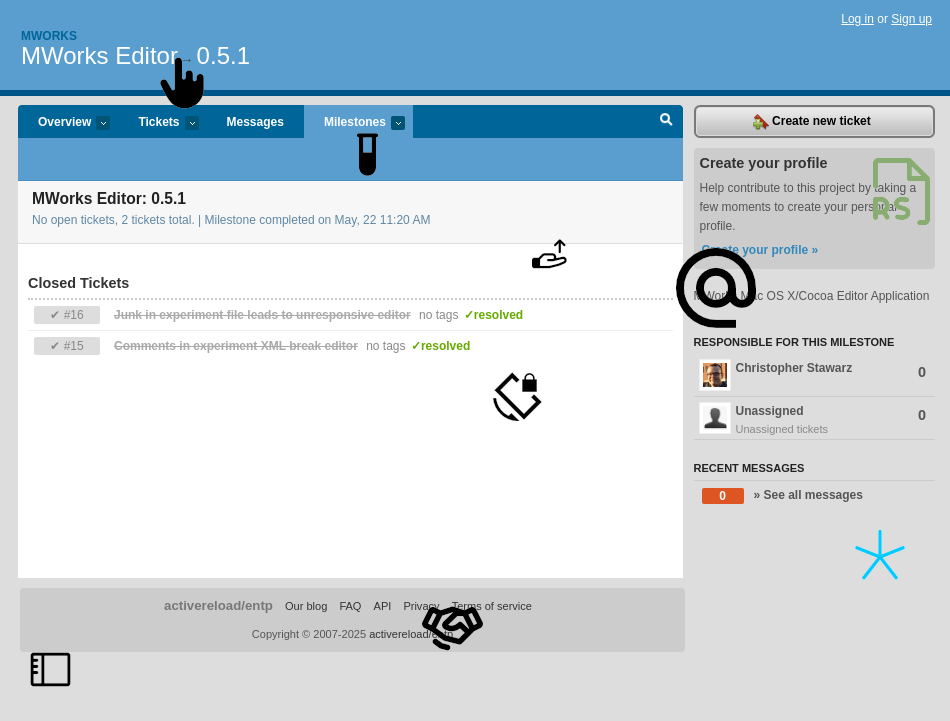 This screenshot has width=950, height=721. What do you see at coordinates (182, 83) in the screenshot?
I see `tap or click to interact` at bounding box center [182, 83].